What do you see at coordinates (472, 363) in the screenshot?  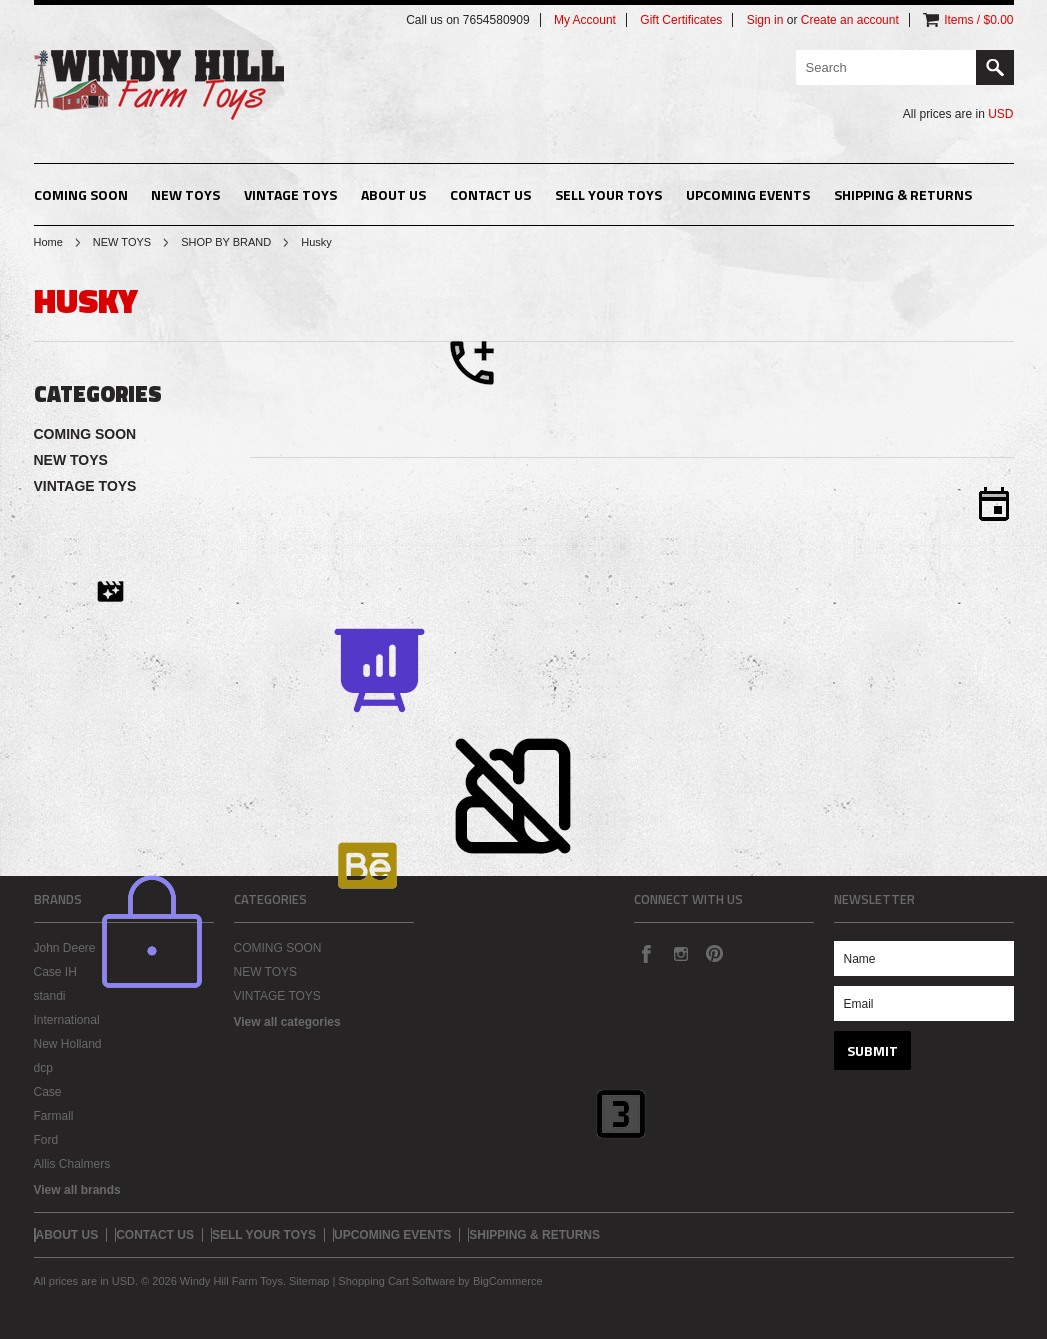 I see `add a new contact to your phone` at bounding box center [472, 363].